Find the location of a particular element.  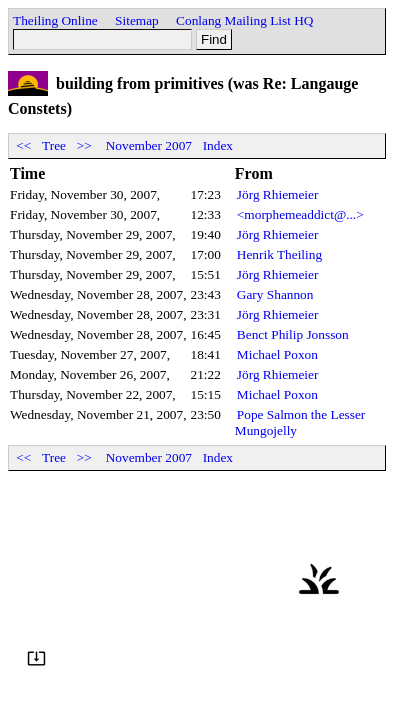

download a system update is located at coordinates (36, 658).